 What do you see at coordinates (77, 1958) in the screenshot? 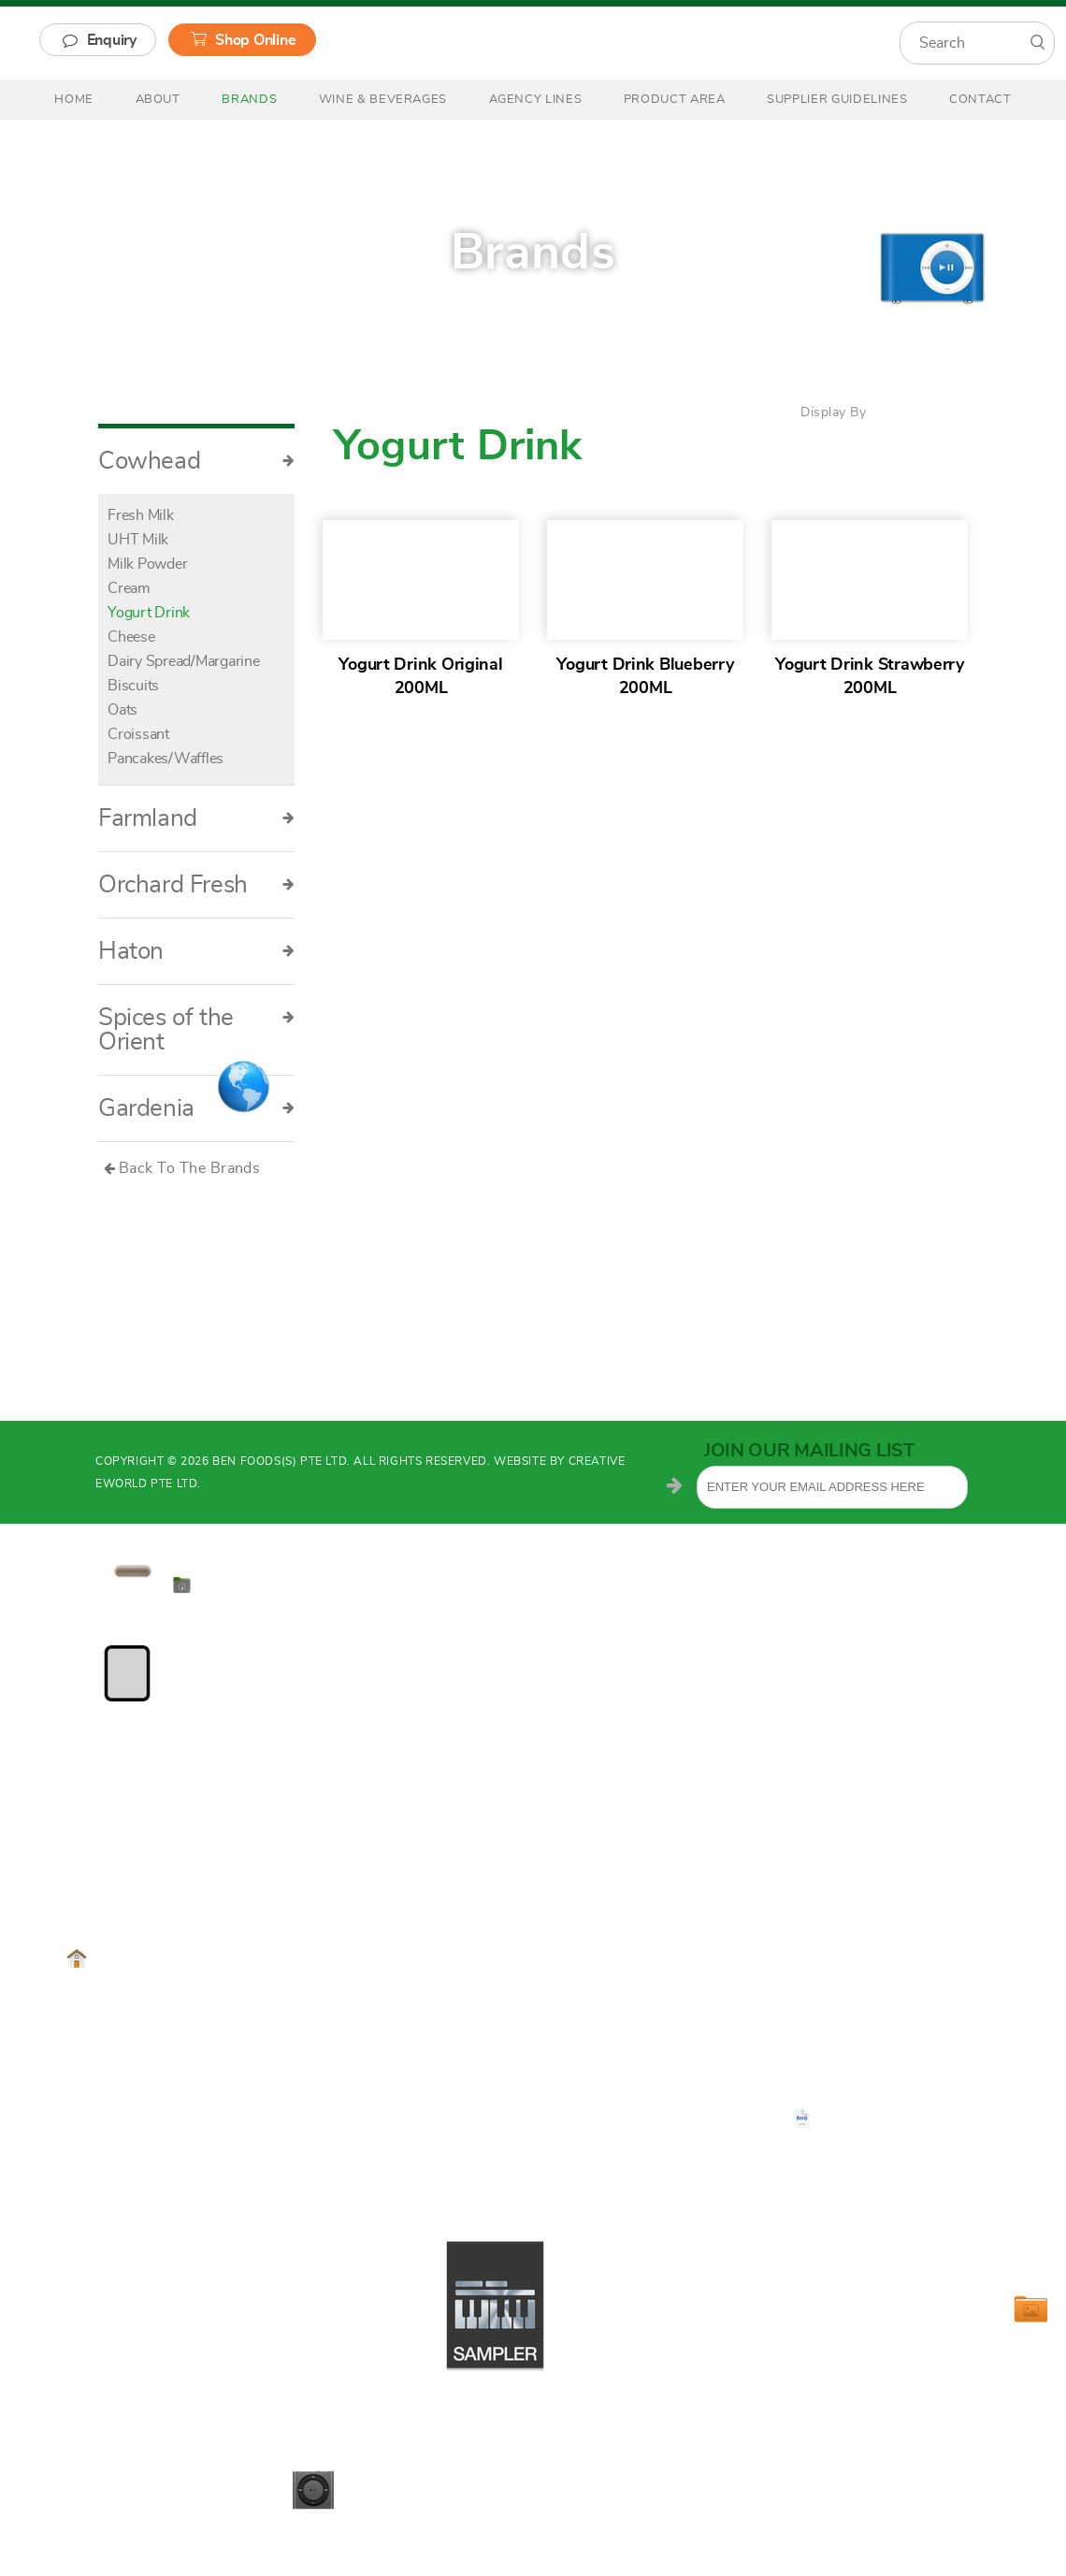
I see `access your home folder` at bounding box center [77, 1958].